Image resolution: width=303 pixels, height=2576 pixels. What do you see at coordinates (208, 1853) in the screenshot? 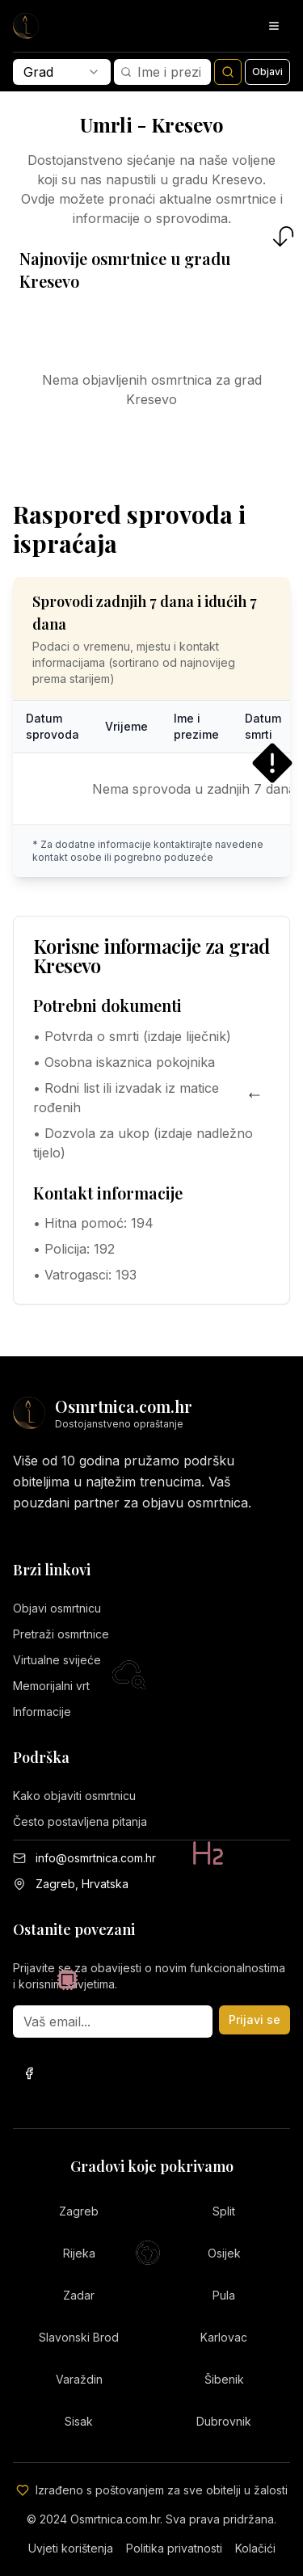
I see `format text as heading level 2` at bounding box center [208, 1853].